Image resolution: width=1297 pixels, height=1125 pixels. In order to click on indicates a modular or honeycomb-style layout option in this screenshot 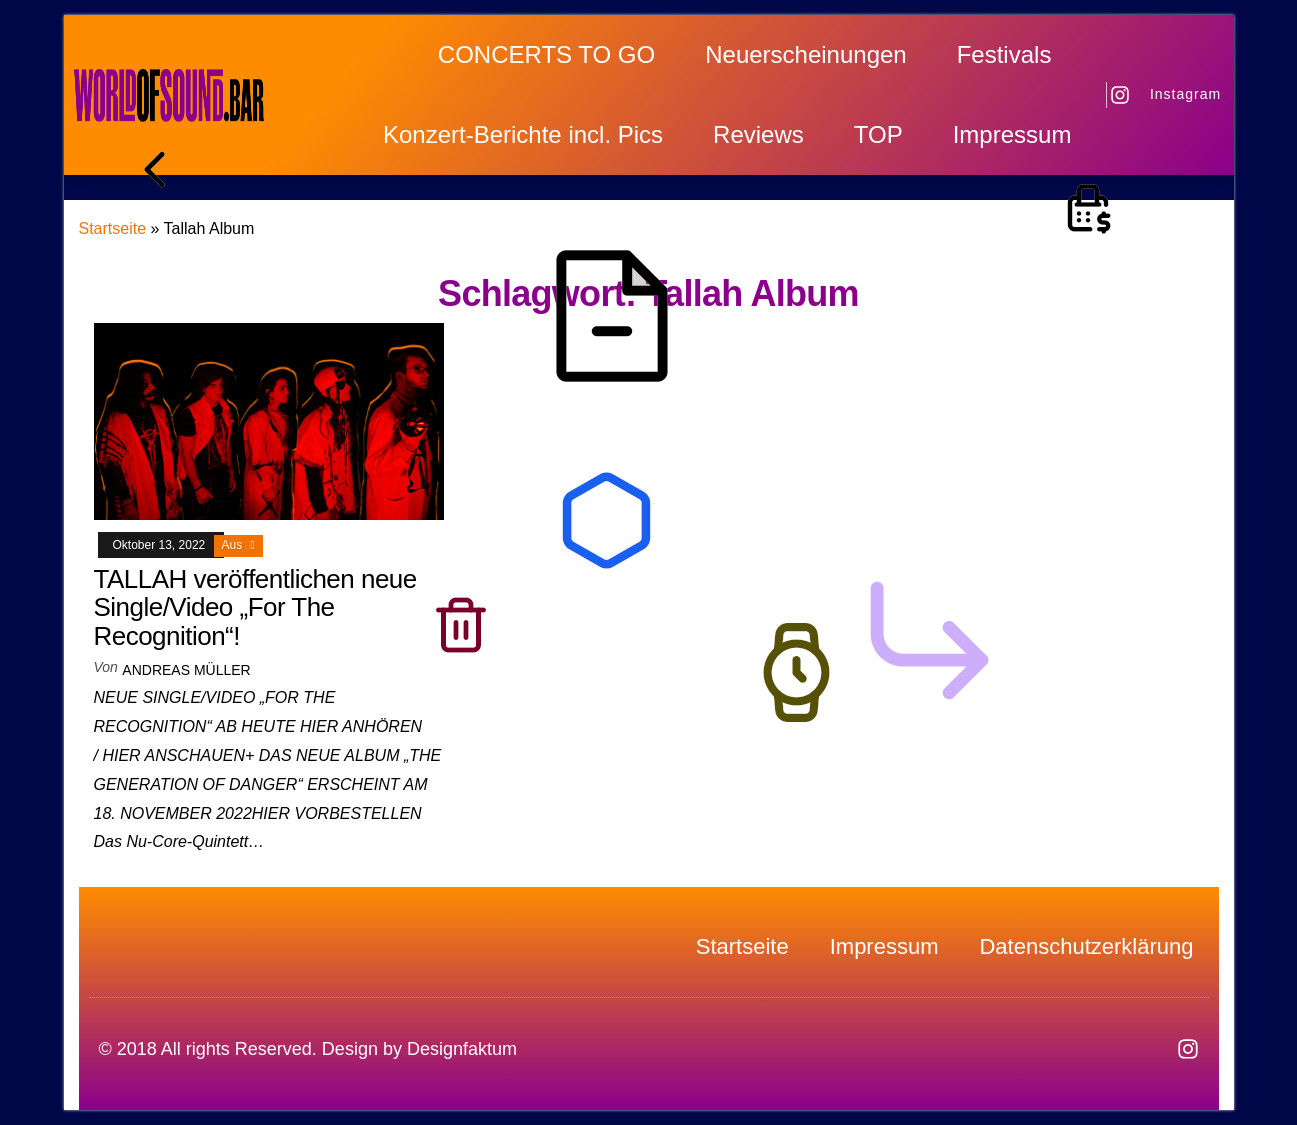, I will do `click(606, 520)`.